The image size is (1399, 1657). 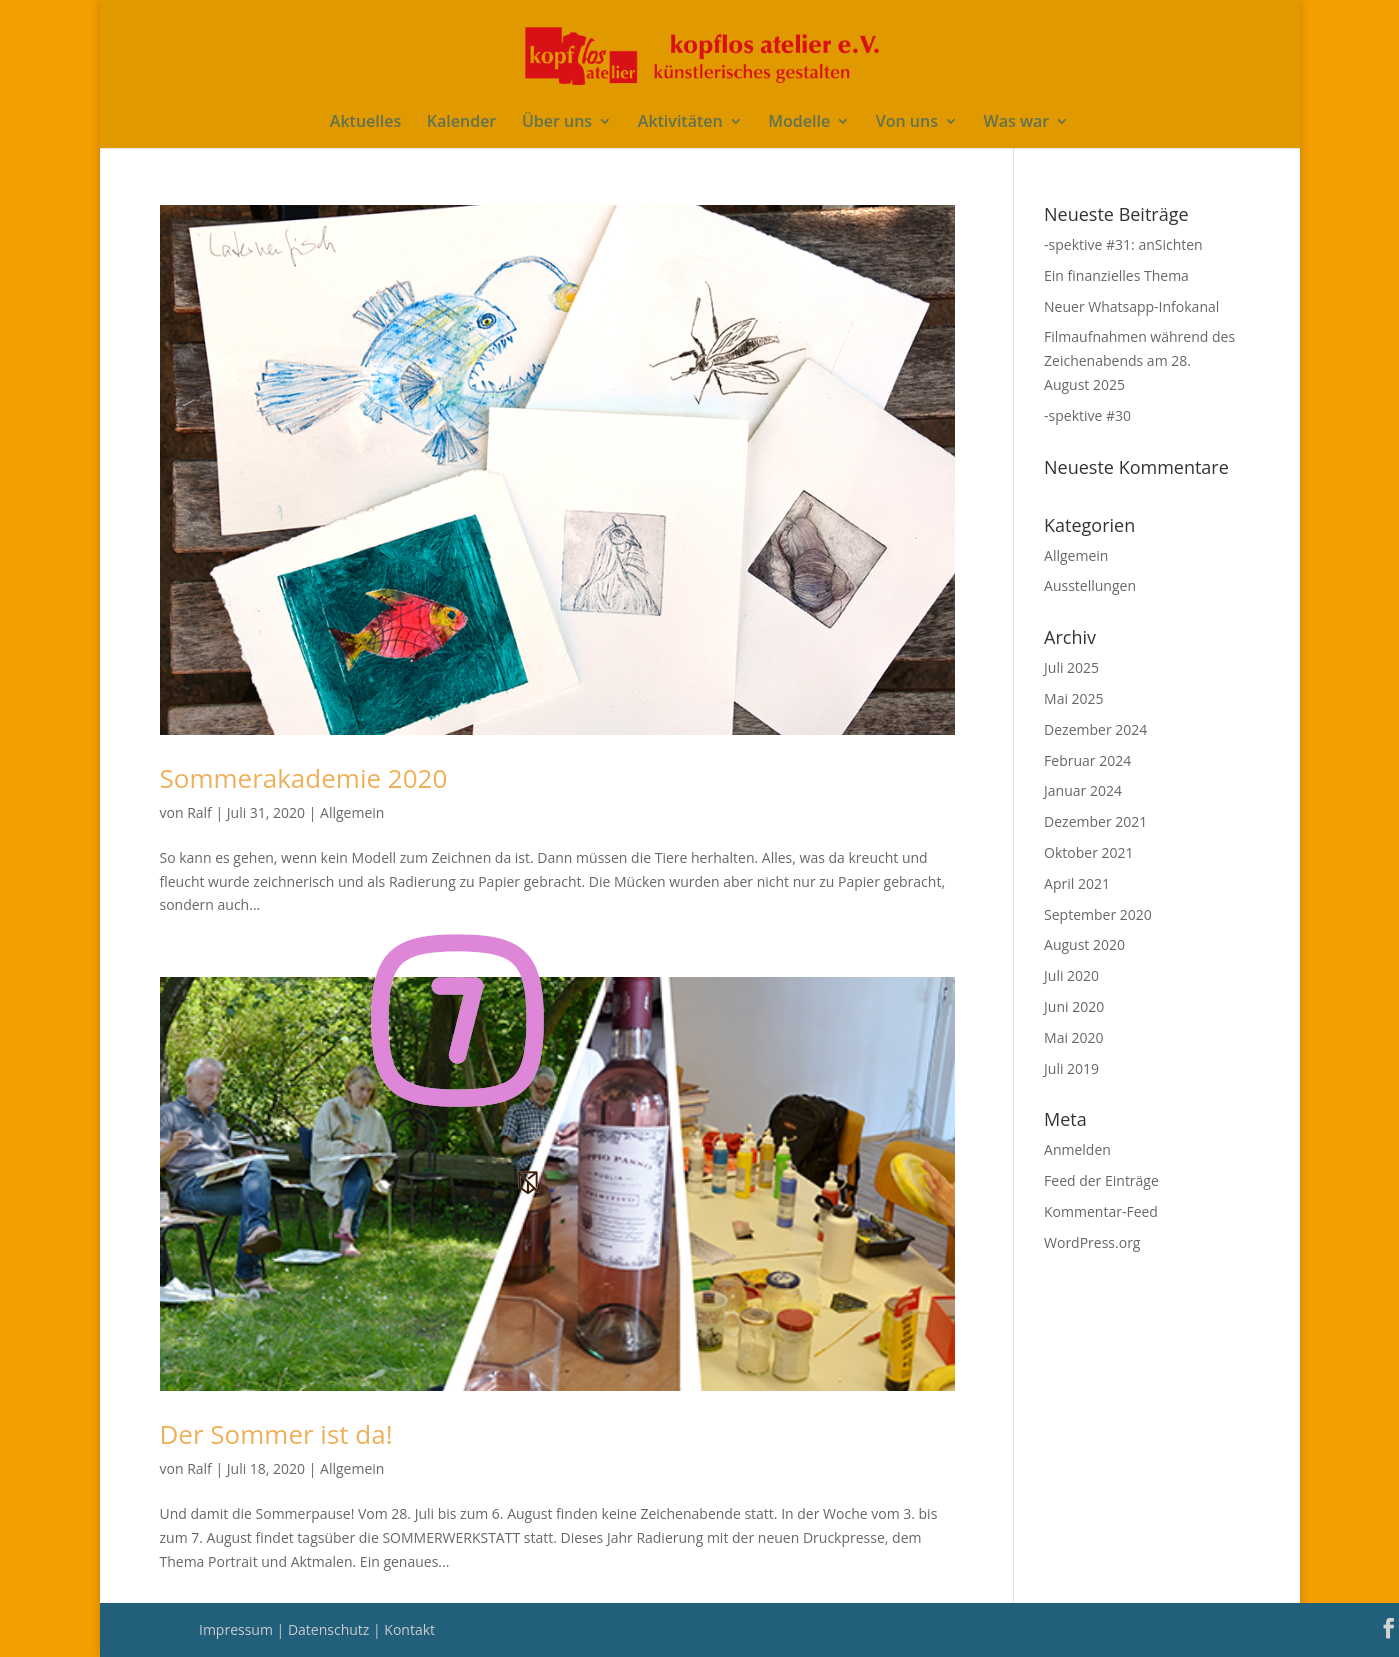 What do you see at coordinates (528, 1182) in the screenshot?
I see `disable light refraction or spectrum effects` at bounding box center [528, 1182].